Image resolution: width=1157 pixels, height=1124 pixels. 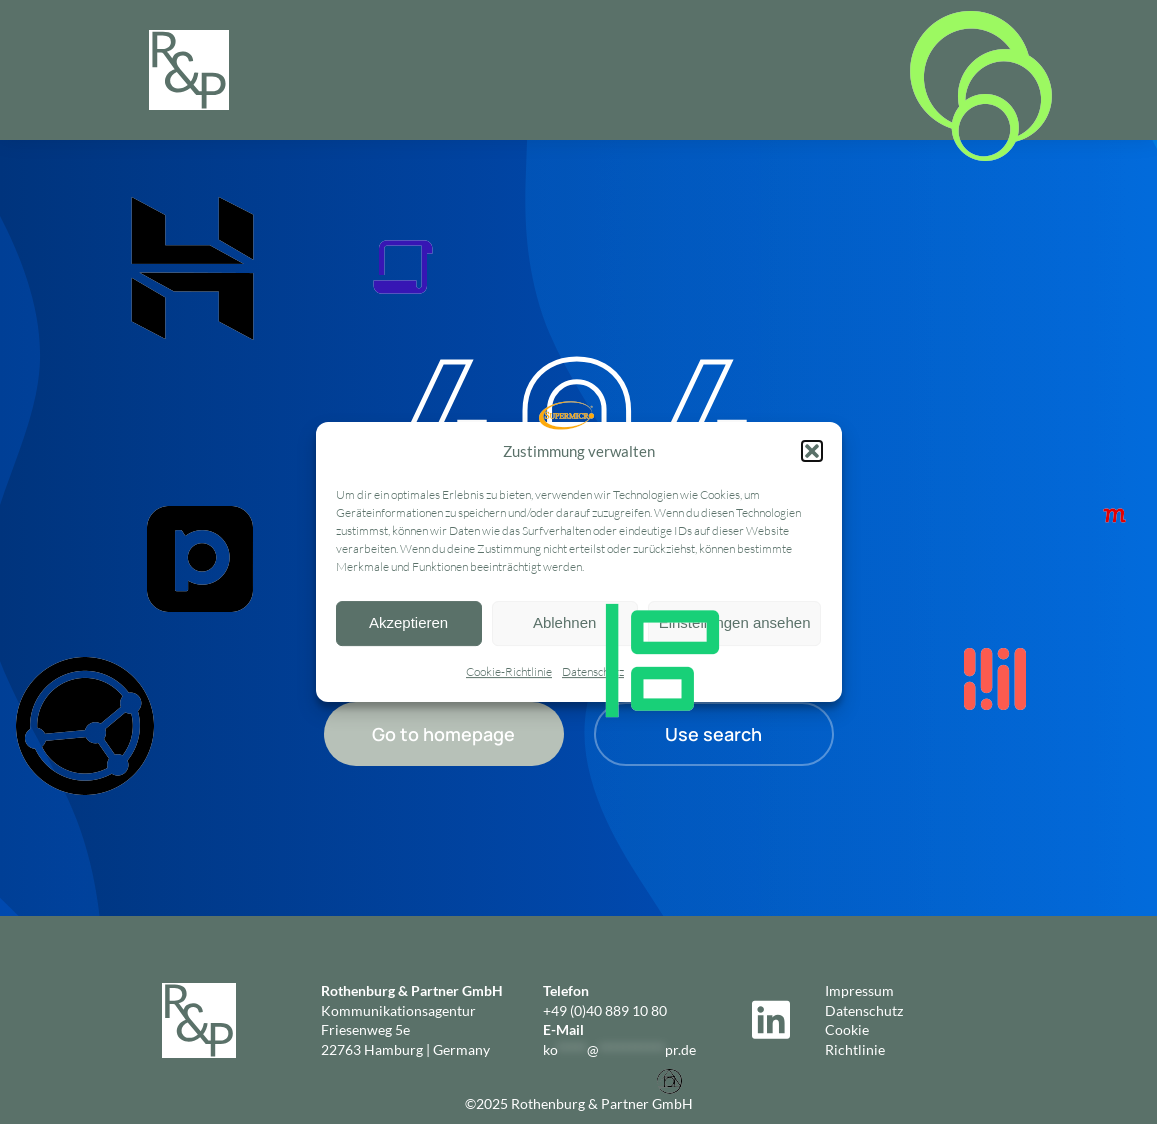 What do you see at coordinates (1114, 515) in the screenshot?
I see `open mojeek search engine` at bounding box center [1114, 515].